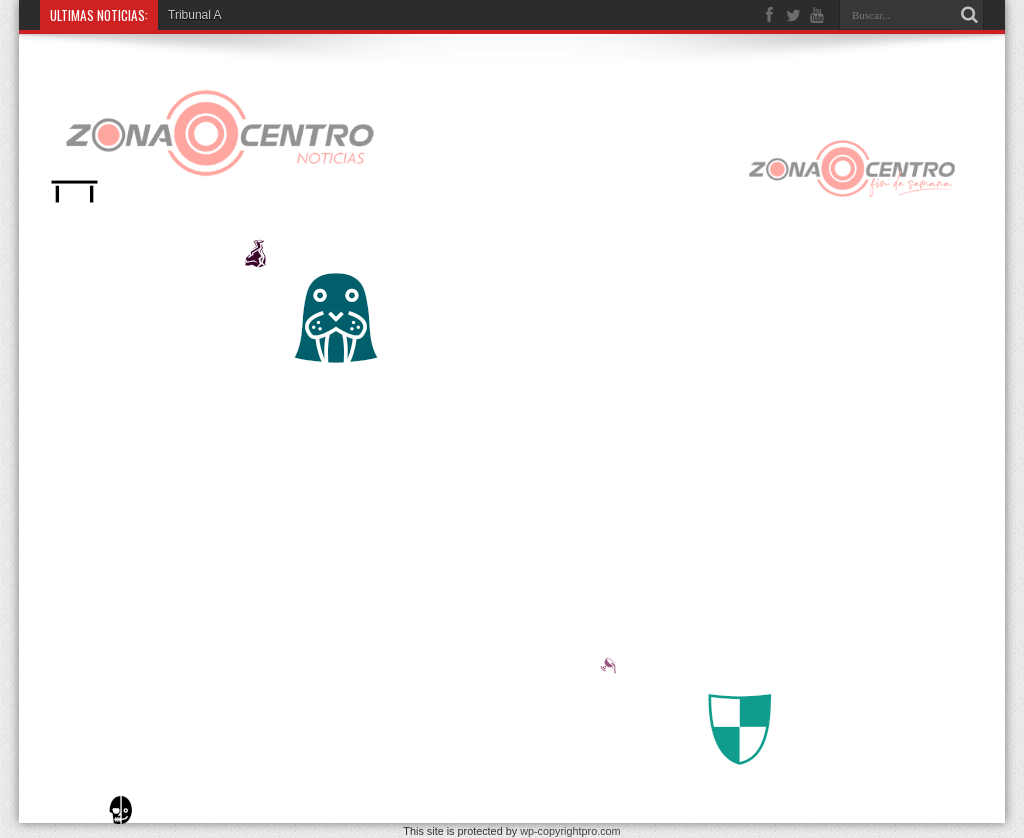 This screenshot has width=1024, height=838. What do you see at coordinates (739, 729) in the screenshot?
I see `indicates verified or protected status` at bounding box center [739, 729].